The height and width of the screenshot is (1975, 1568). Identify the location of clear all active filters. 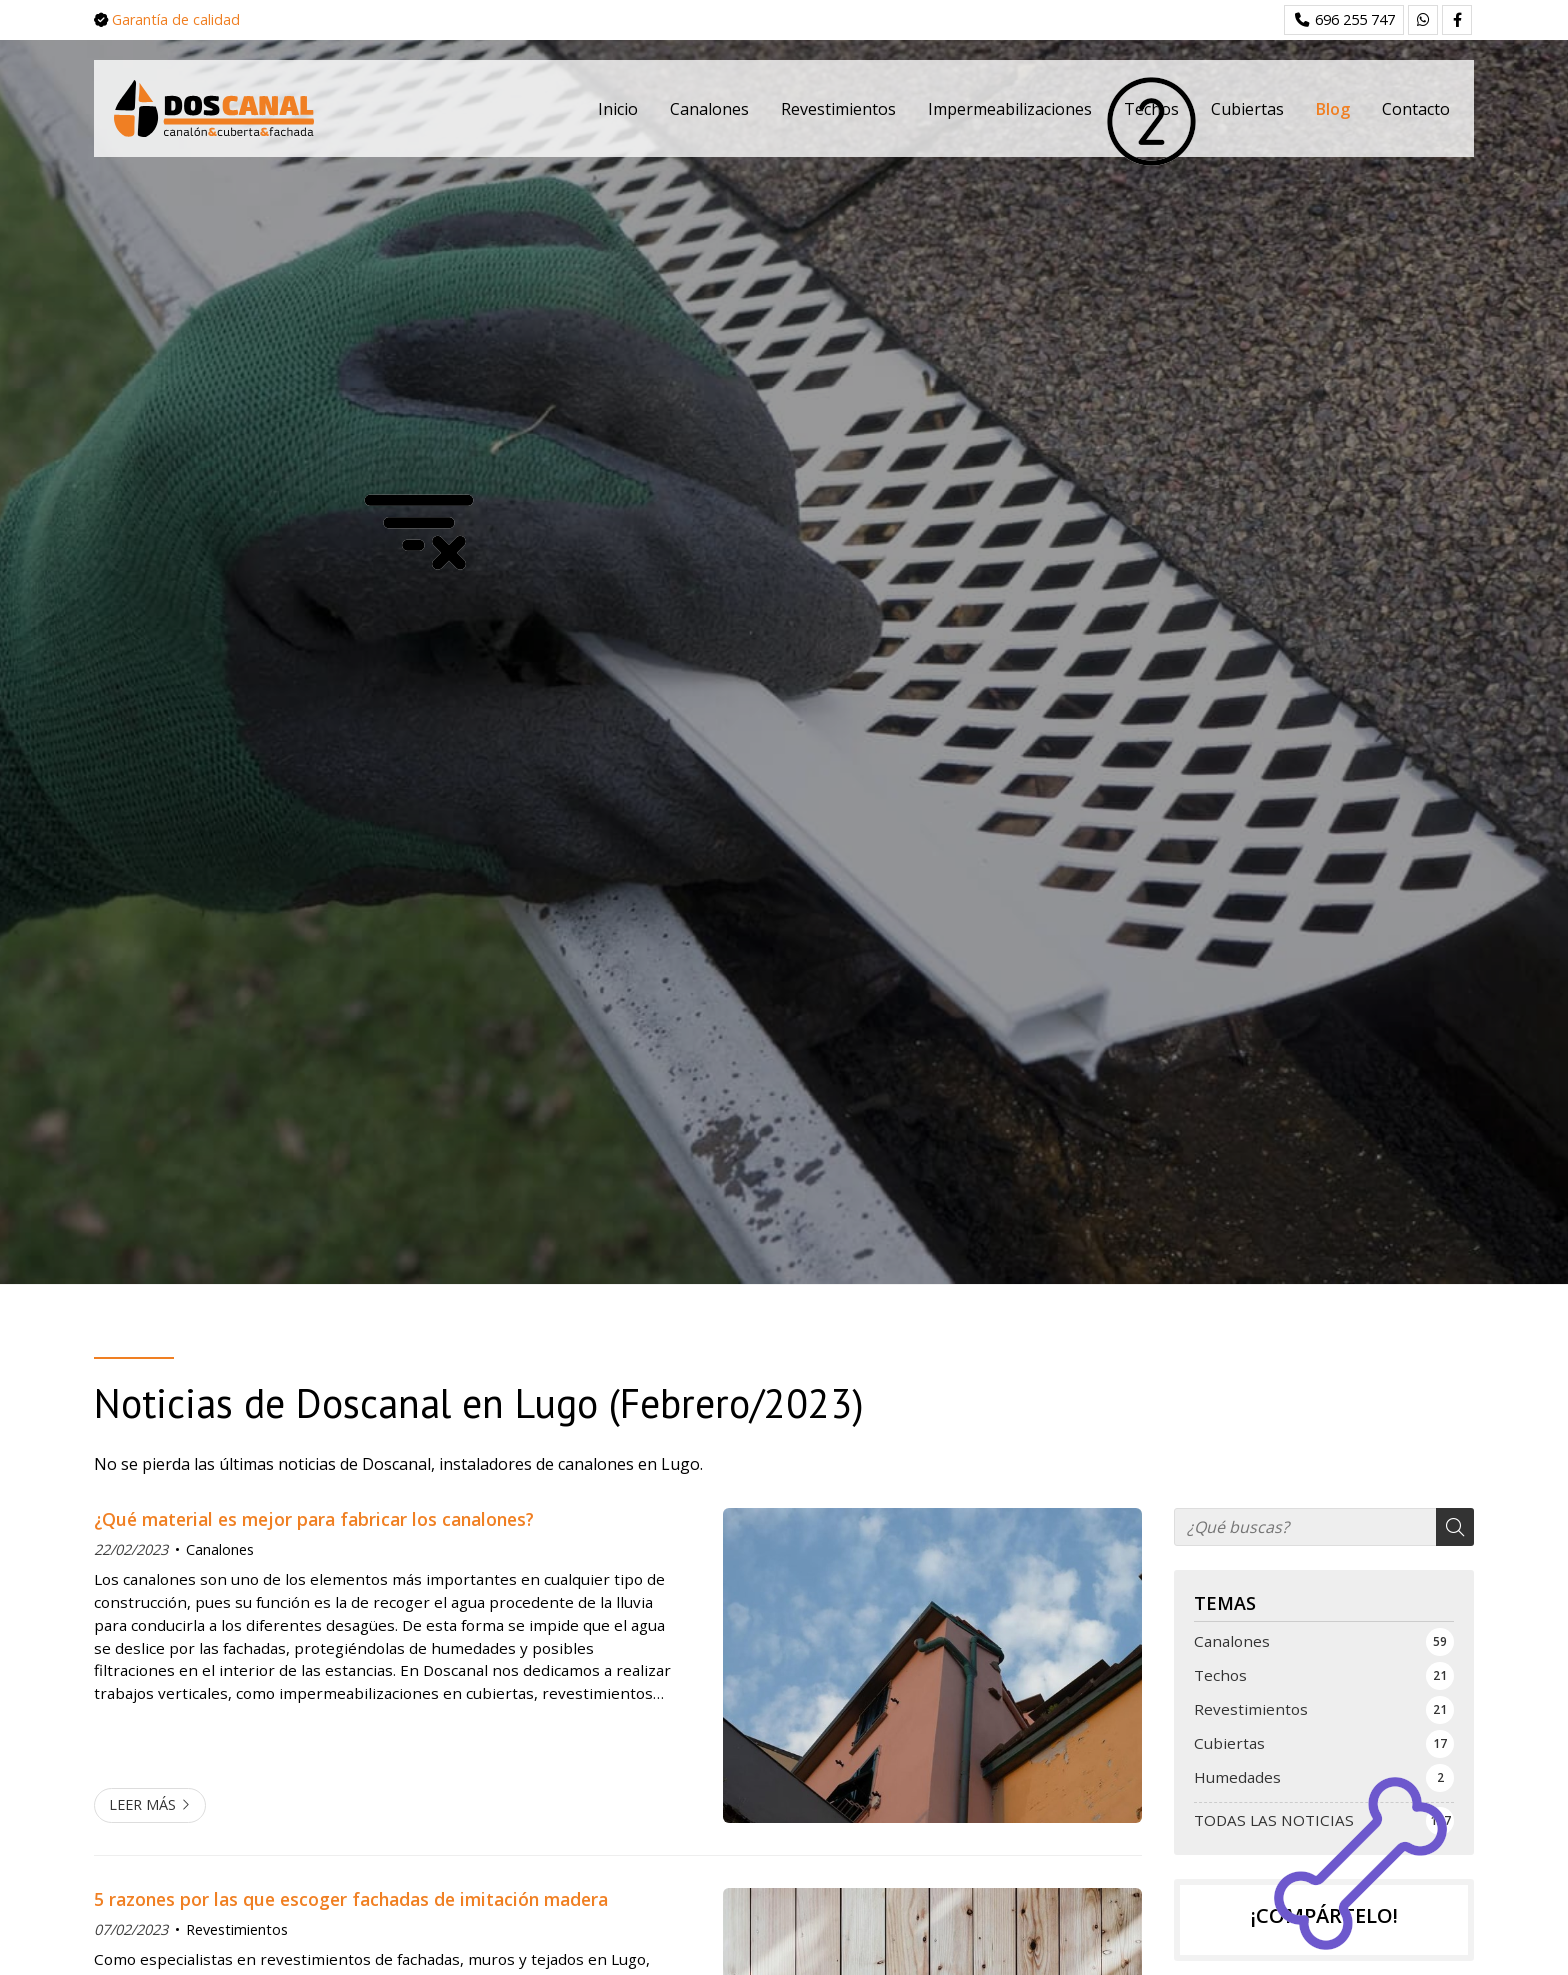
(419, 519).